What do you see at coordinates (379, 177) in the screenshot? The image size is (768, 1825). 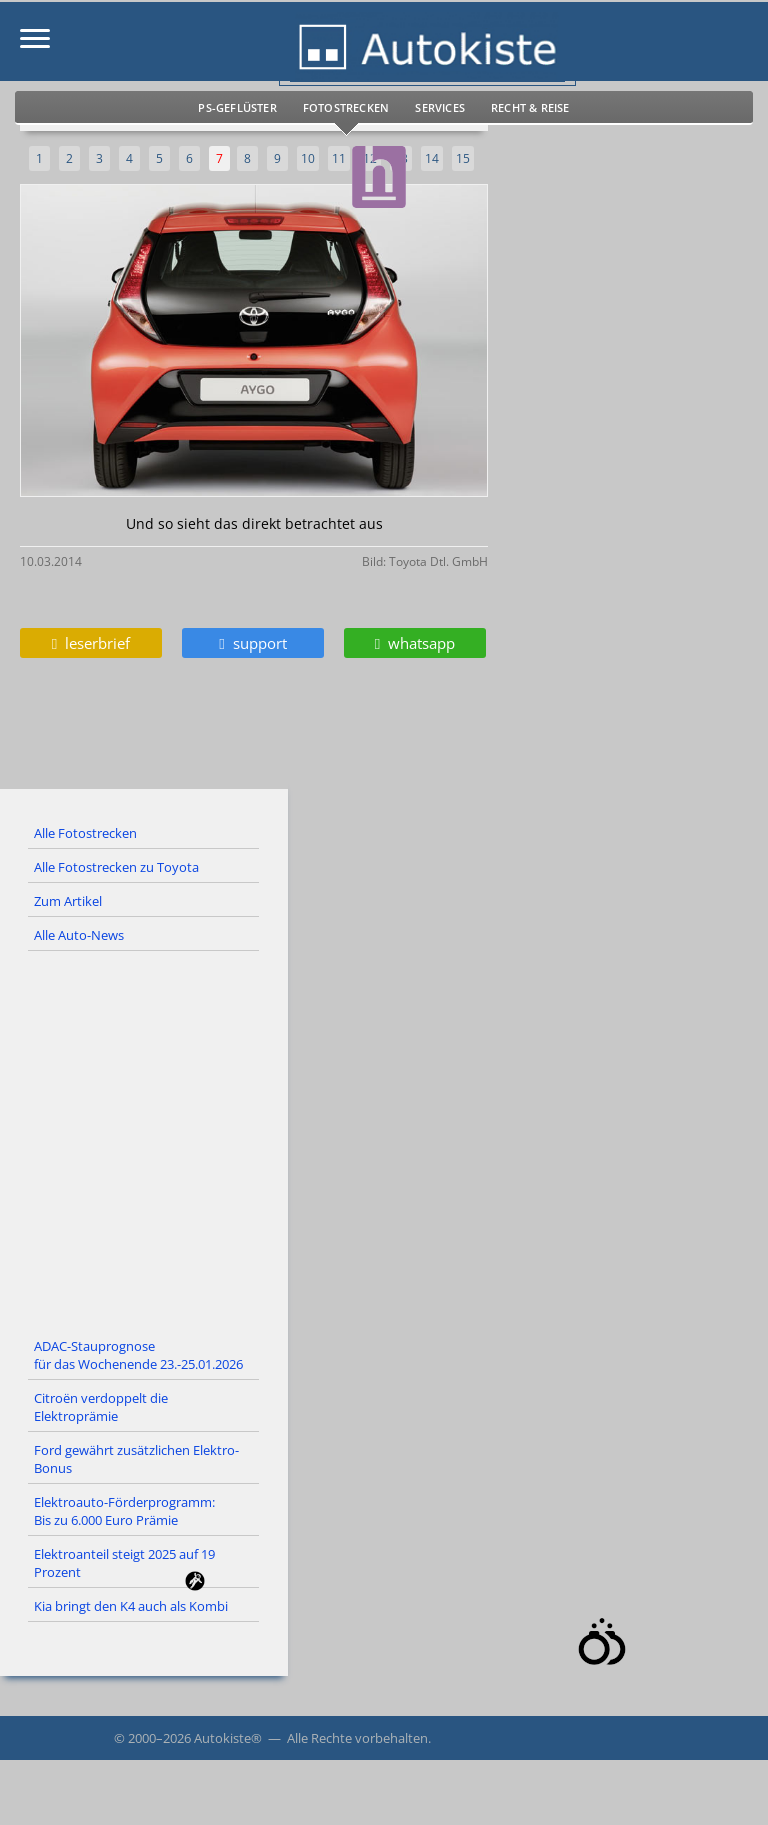 I see `visit hackerearth coding platform` at bounding box center [379, 177].